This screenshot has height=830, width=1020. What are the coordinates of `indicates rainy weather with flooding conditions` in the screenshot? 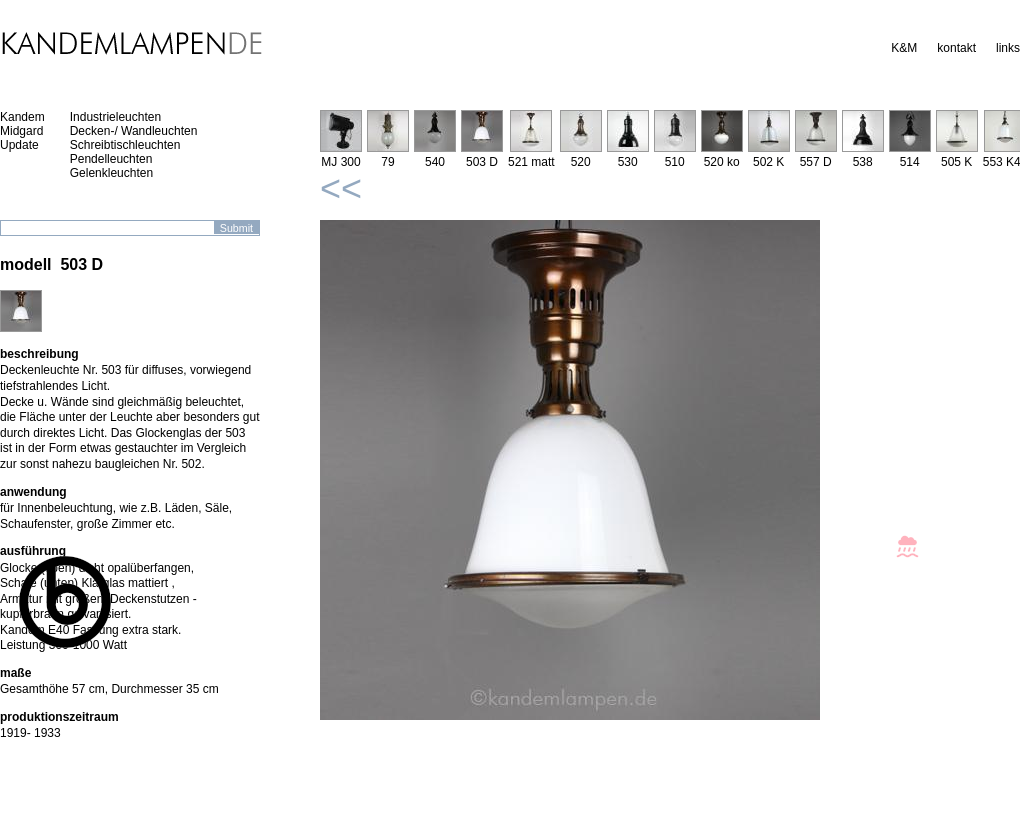 It's located at (907, 546).